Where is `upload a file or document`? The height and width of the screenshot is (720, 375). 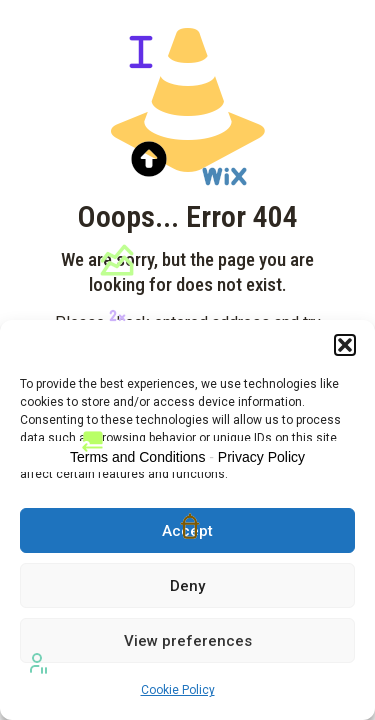
upload a file or document is located at coordinates (149, 159).